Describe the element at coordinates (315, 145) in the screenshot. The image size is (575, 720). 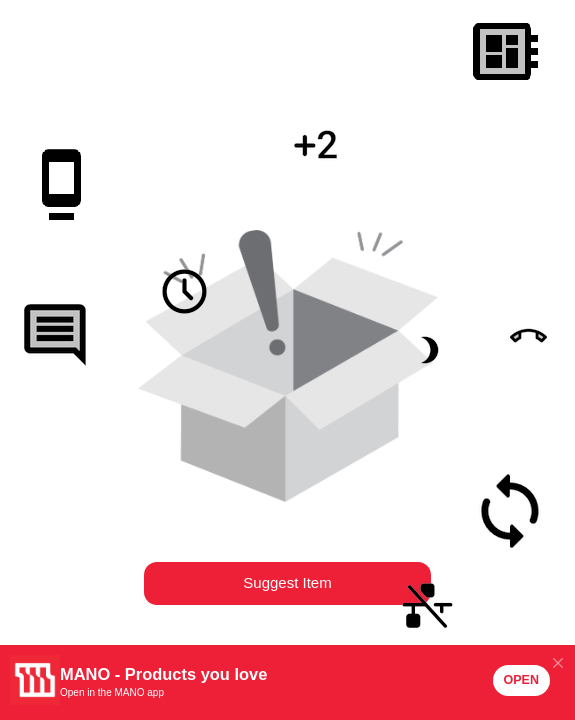
I see `increase exposure by 2 stops` at that location.